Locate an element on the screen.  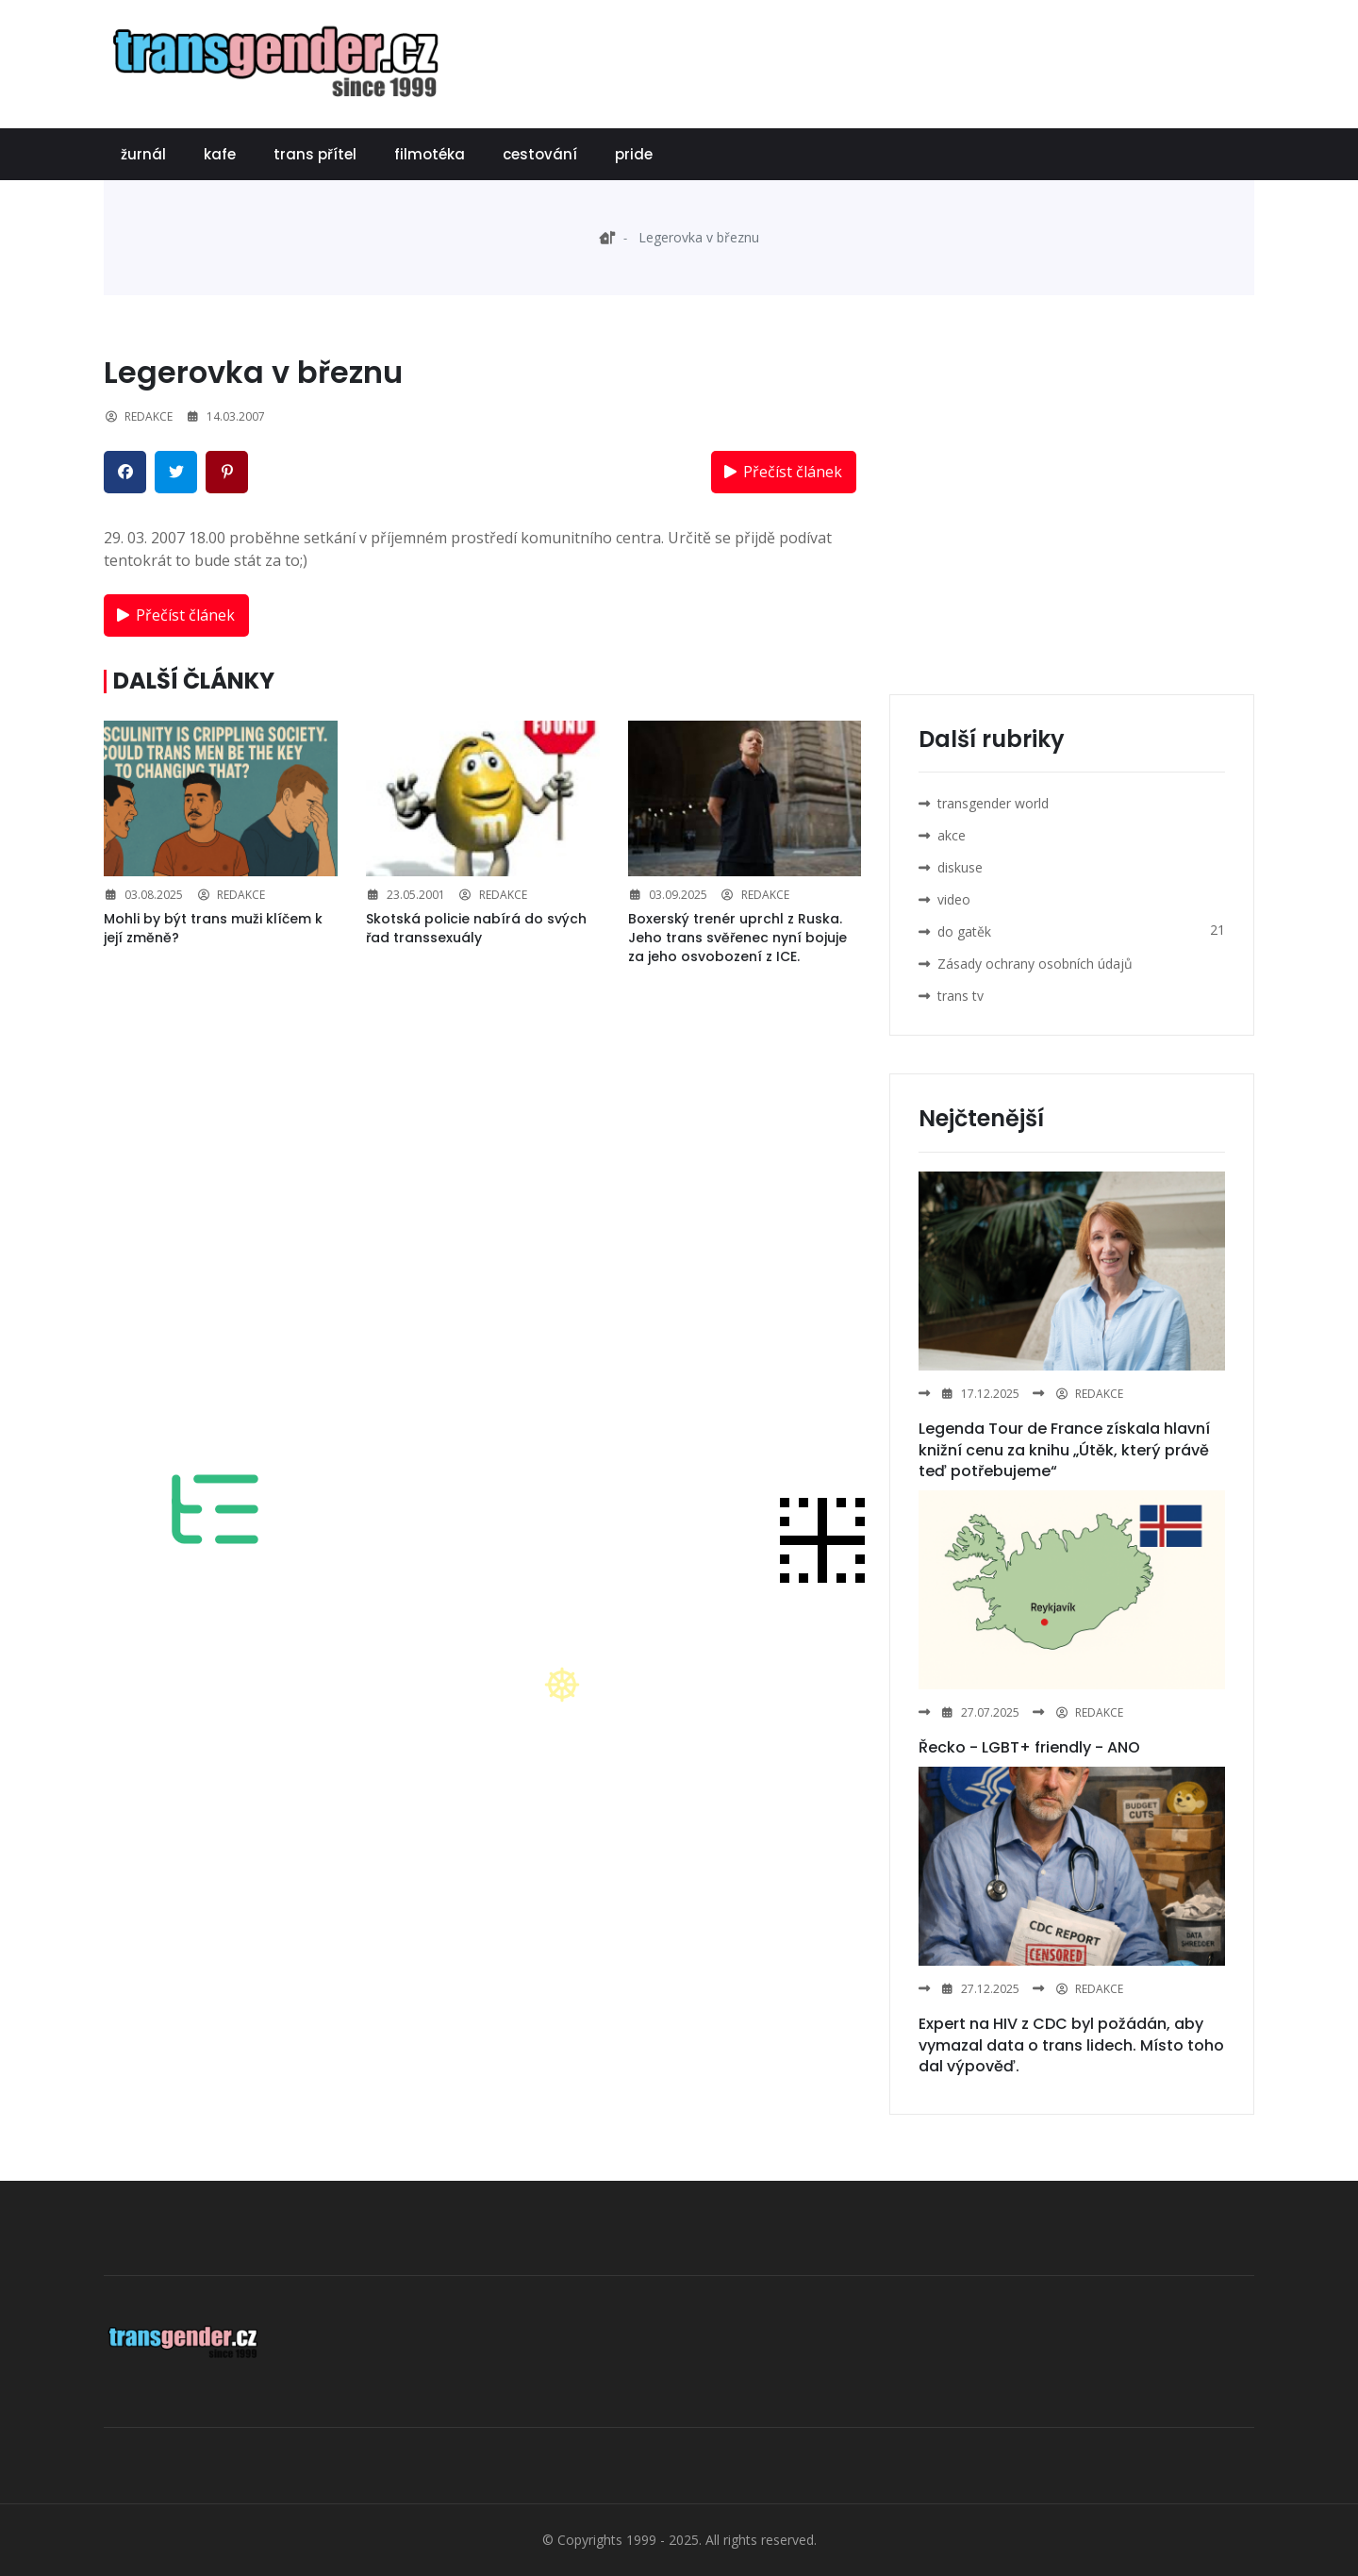
apply inner borders to selected cells is located at coordinates (822, 1540).